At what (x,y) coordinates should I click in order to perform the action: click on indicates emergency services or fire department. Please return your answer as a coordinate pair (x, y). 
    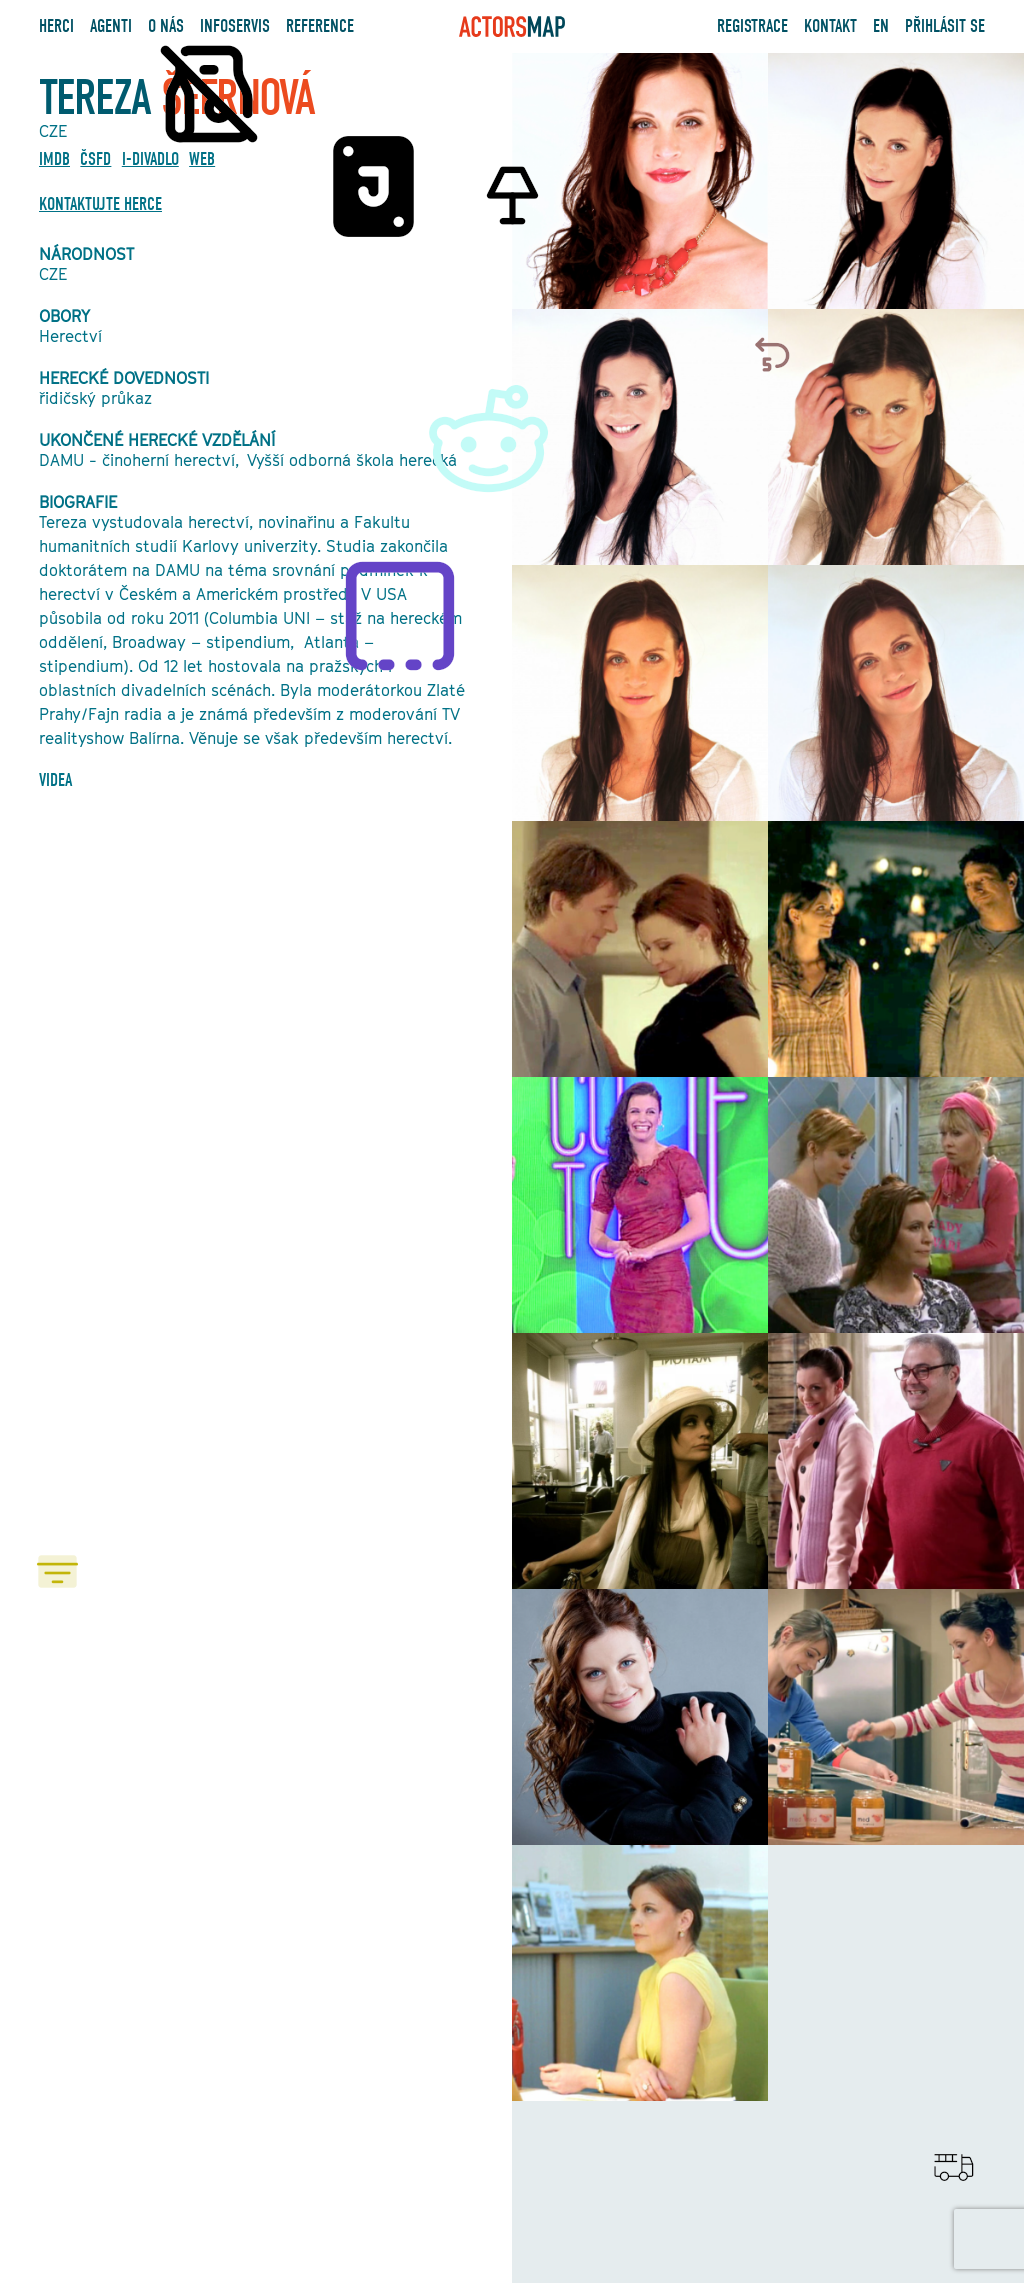
    Looking at the image, I should click on (952, 2165).